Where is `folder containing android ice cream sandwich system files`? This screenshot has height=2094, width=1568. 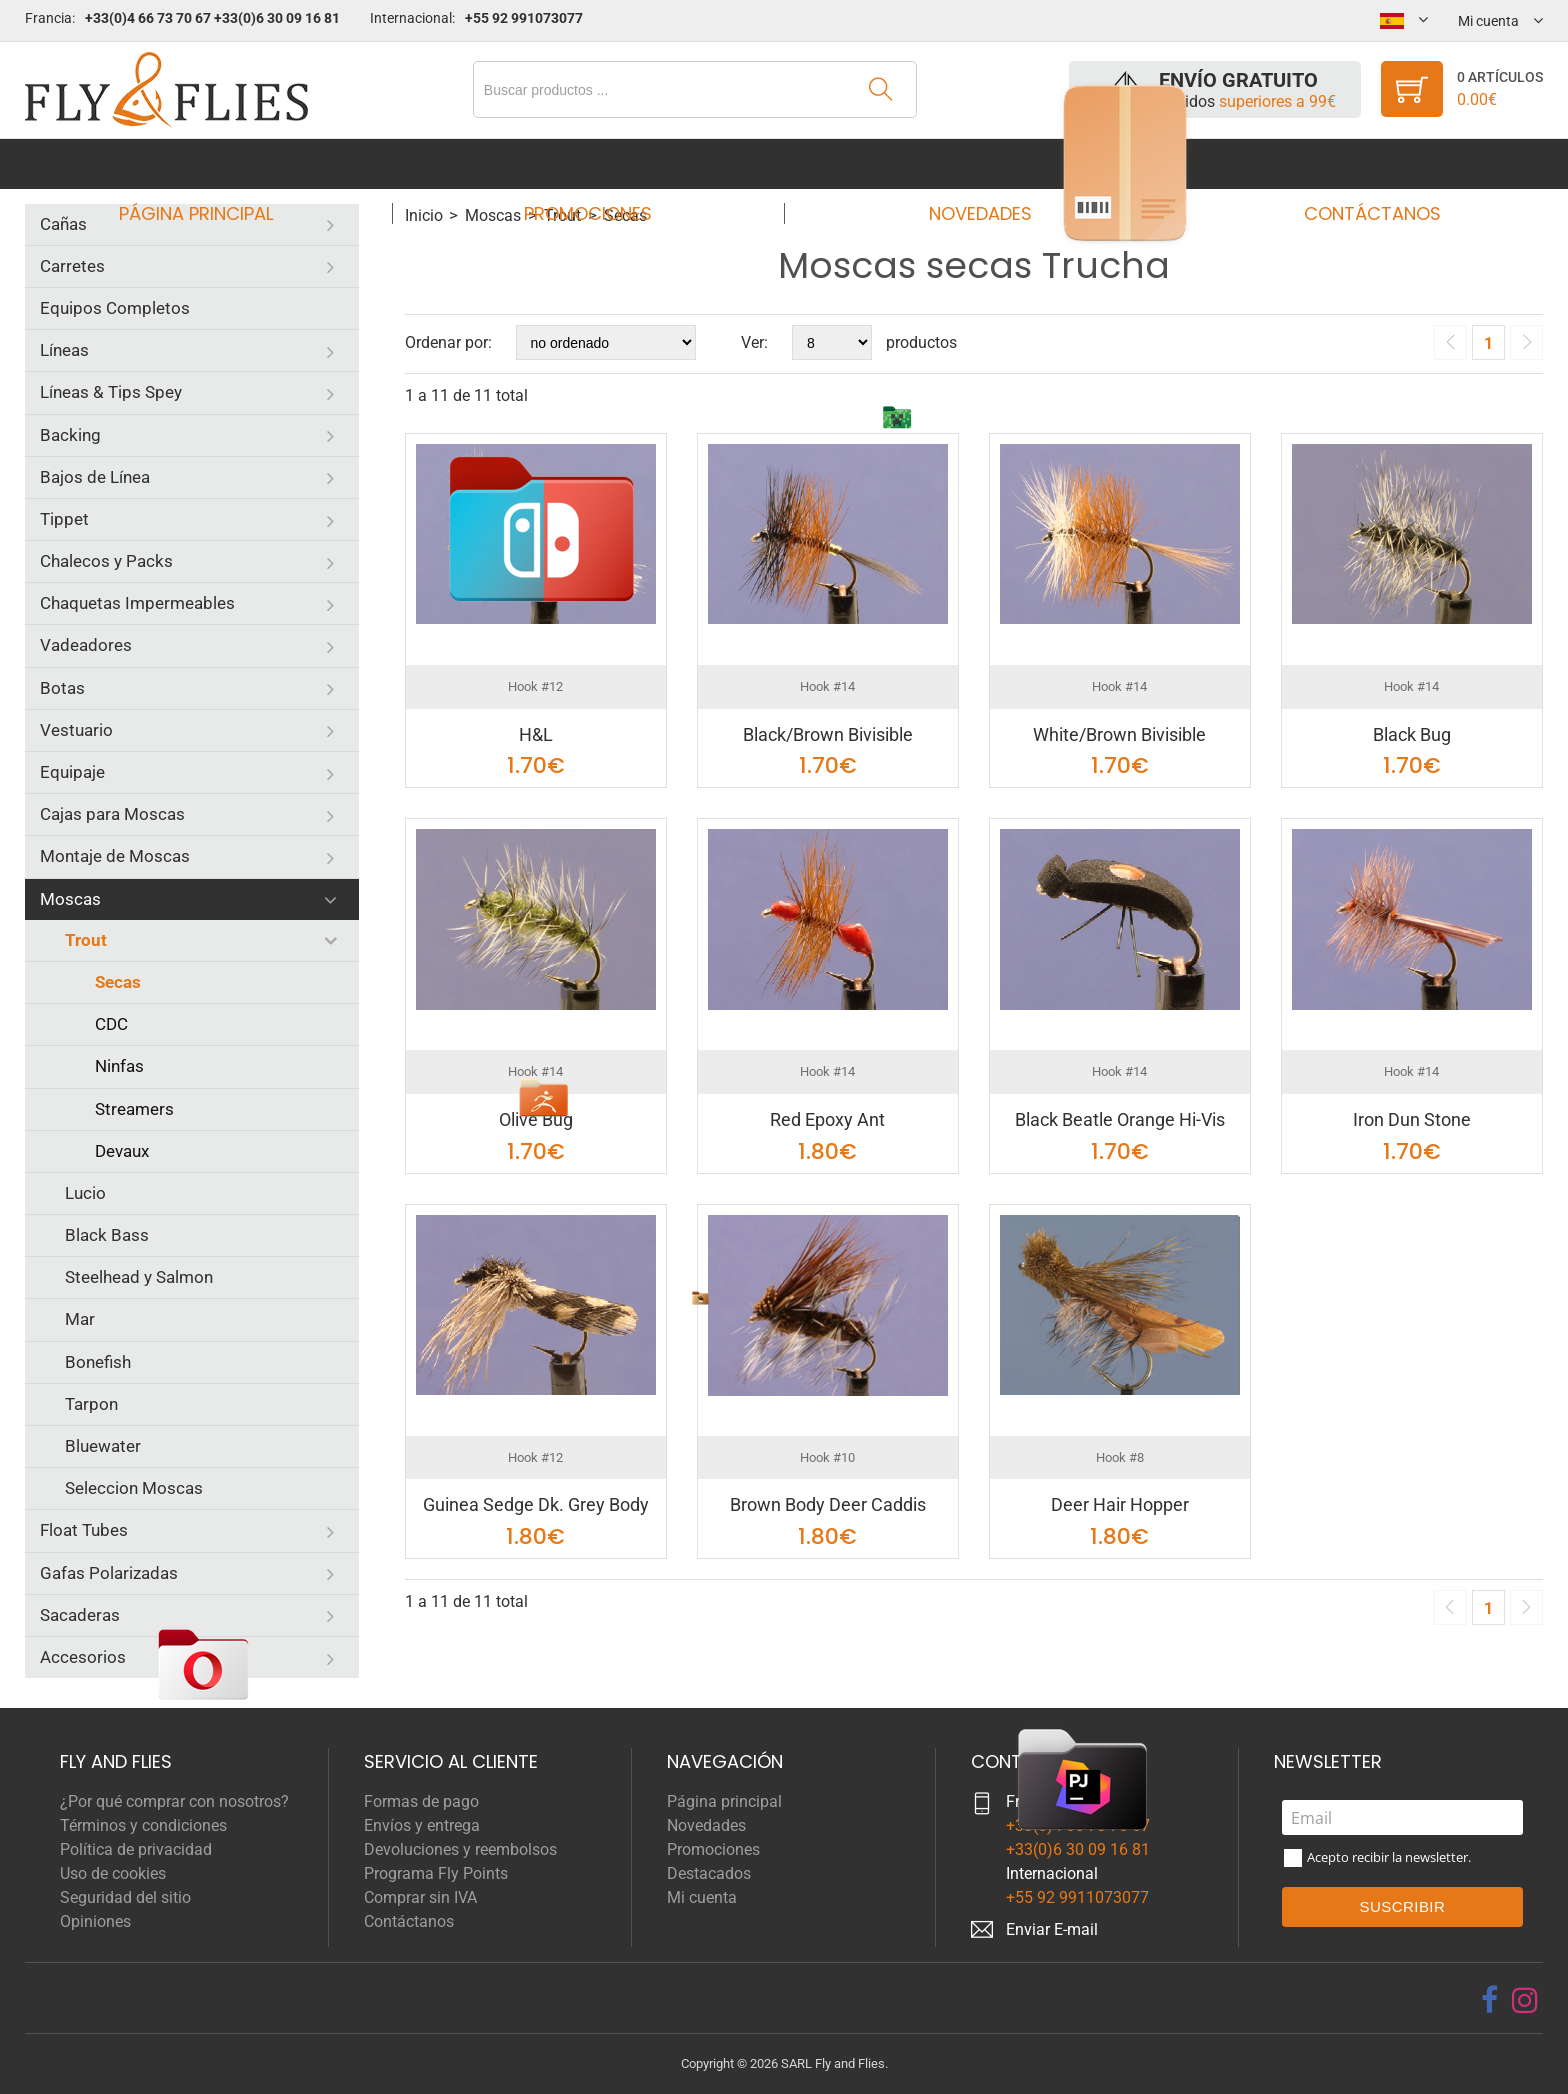 folder containing android ice cream sandwich system files is located at coordinates (700, 1298).